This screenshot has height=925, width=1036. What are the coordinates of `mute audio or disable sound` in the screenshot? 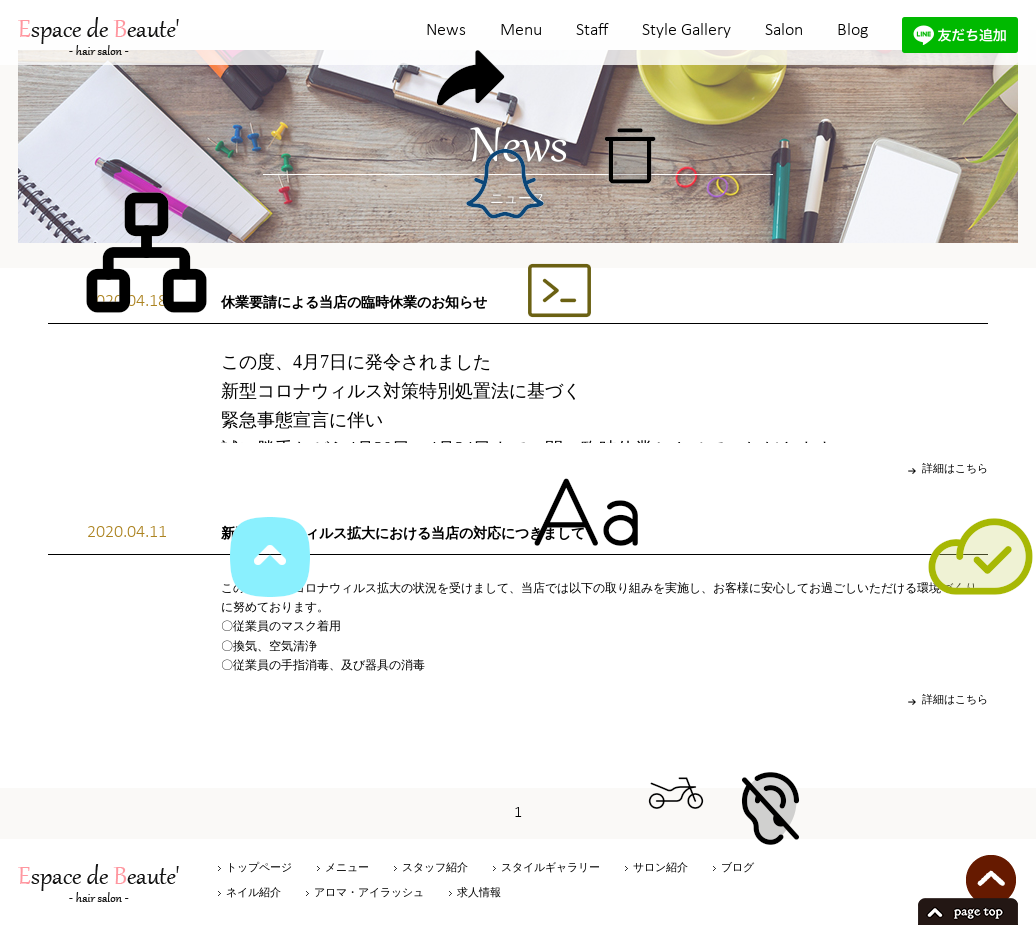 It's located at (770, 808).